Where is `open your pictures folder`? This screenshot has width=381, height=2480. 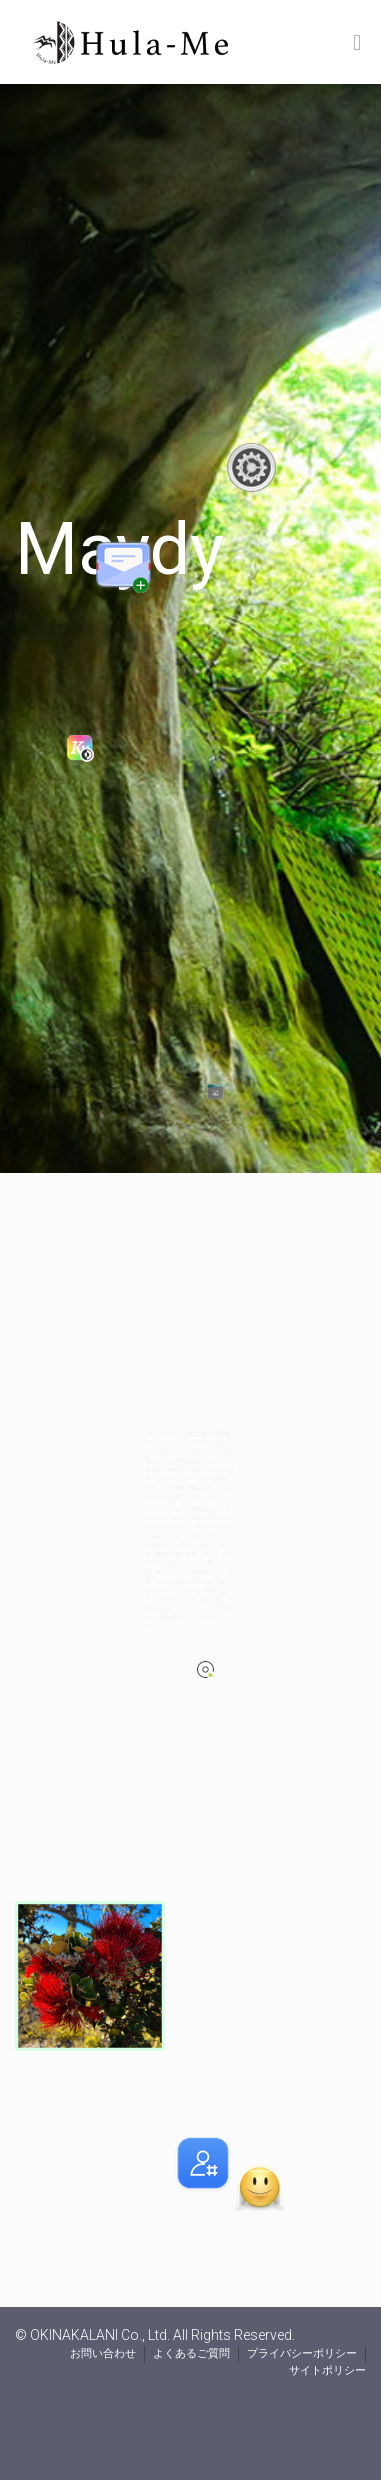 open your pictures folder is located at coordinates (215, 1091).